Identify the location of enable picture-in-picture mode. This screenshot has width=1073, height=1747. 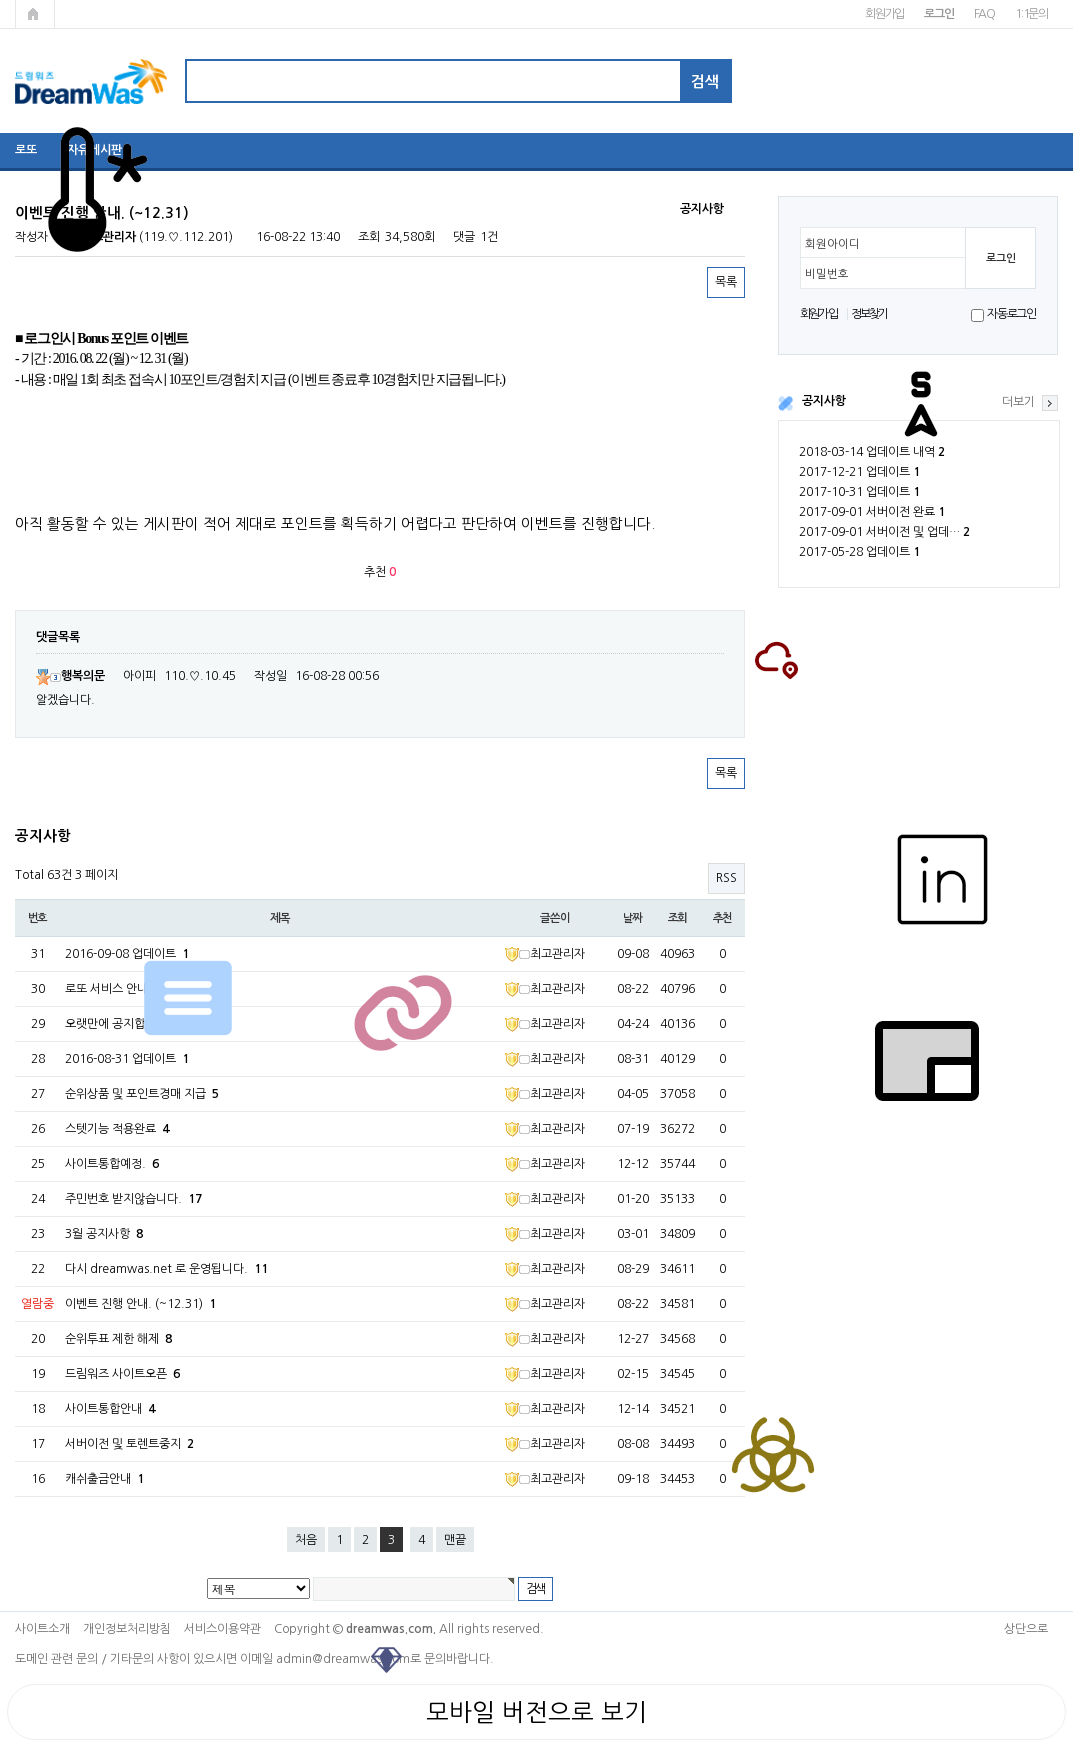
(927, 1061).